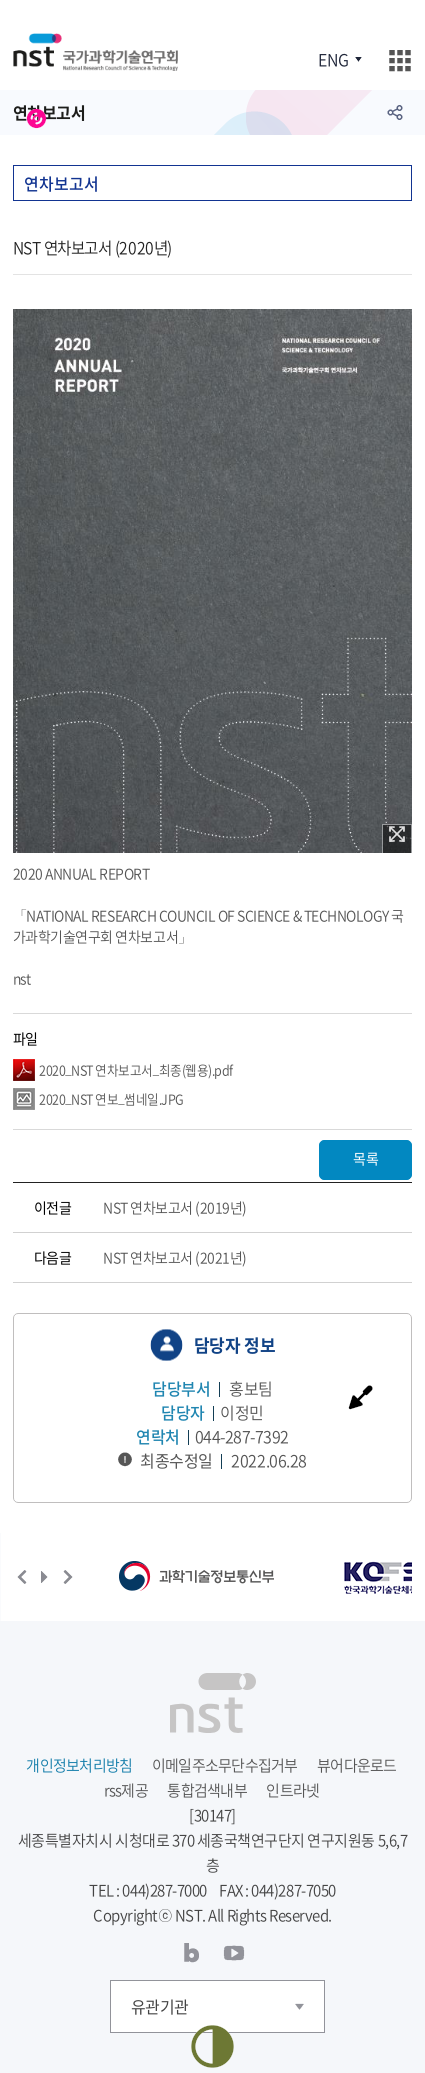  I want to click on adjust display contrast settings, so click(212, 2046).